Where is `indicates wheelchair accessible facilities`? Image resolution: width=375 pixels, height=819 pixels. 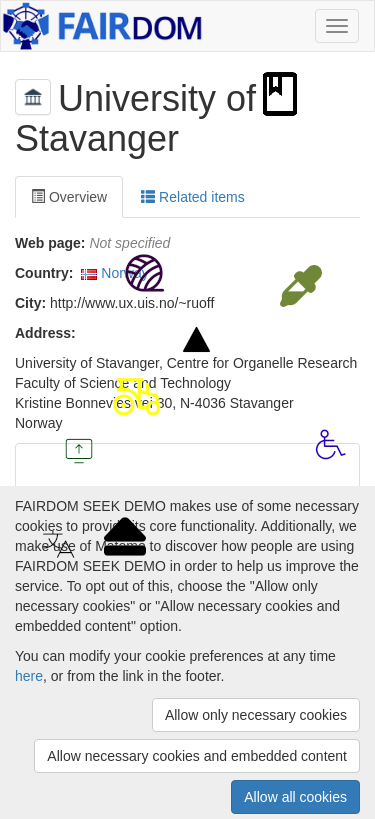 indicates wheelchair accessible facilities is located at coordinates (328, 445).